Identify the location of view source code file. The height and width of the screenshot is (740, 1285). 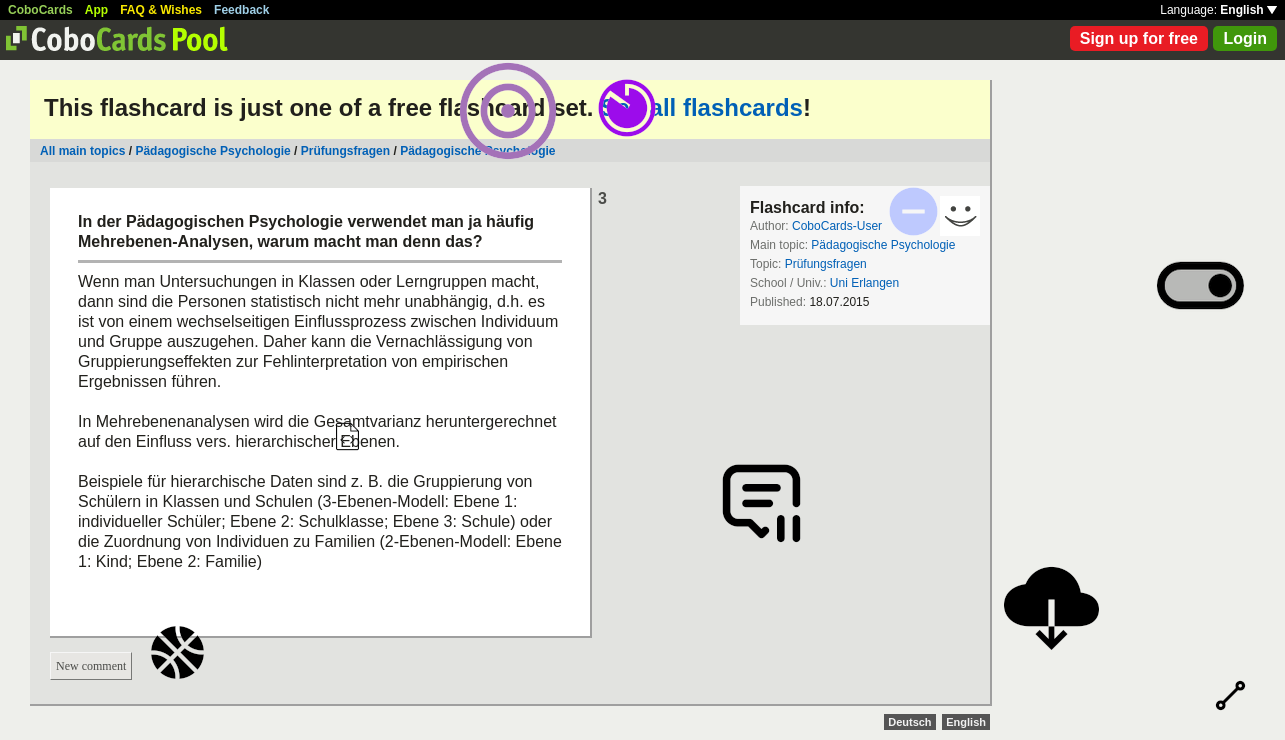
(347, 436).